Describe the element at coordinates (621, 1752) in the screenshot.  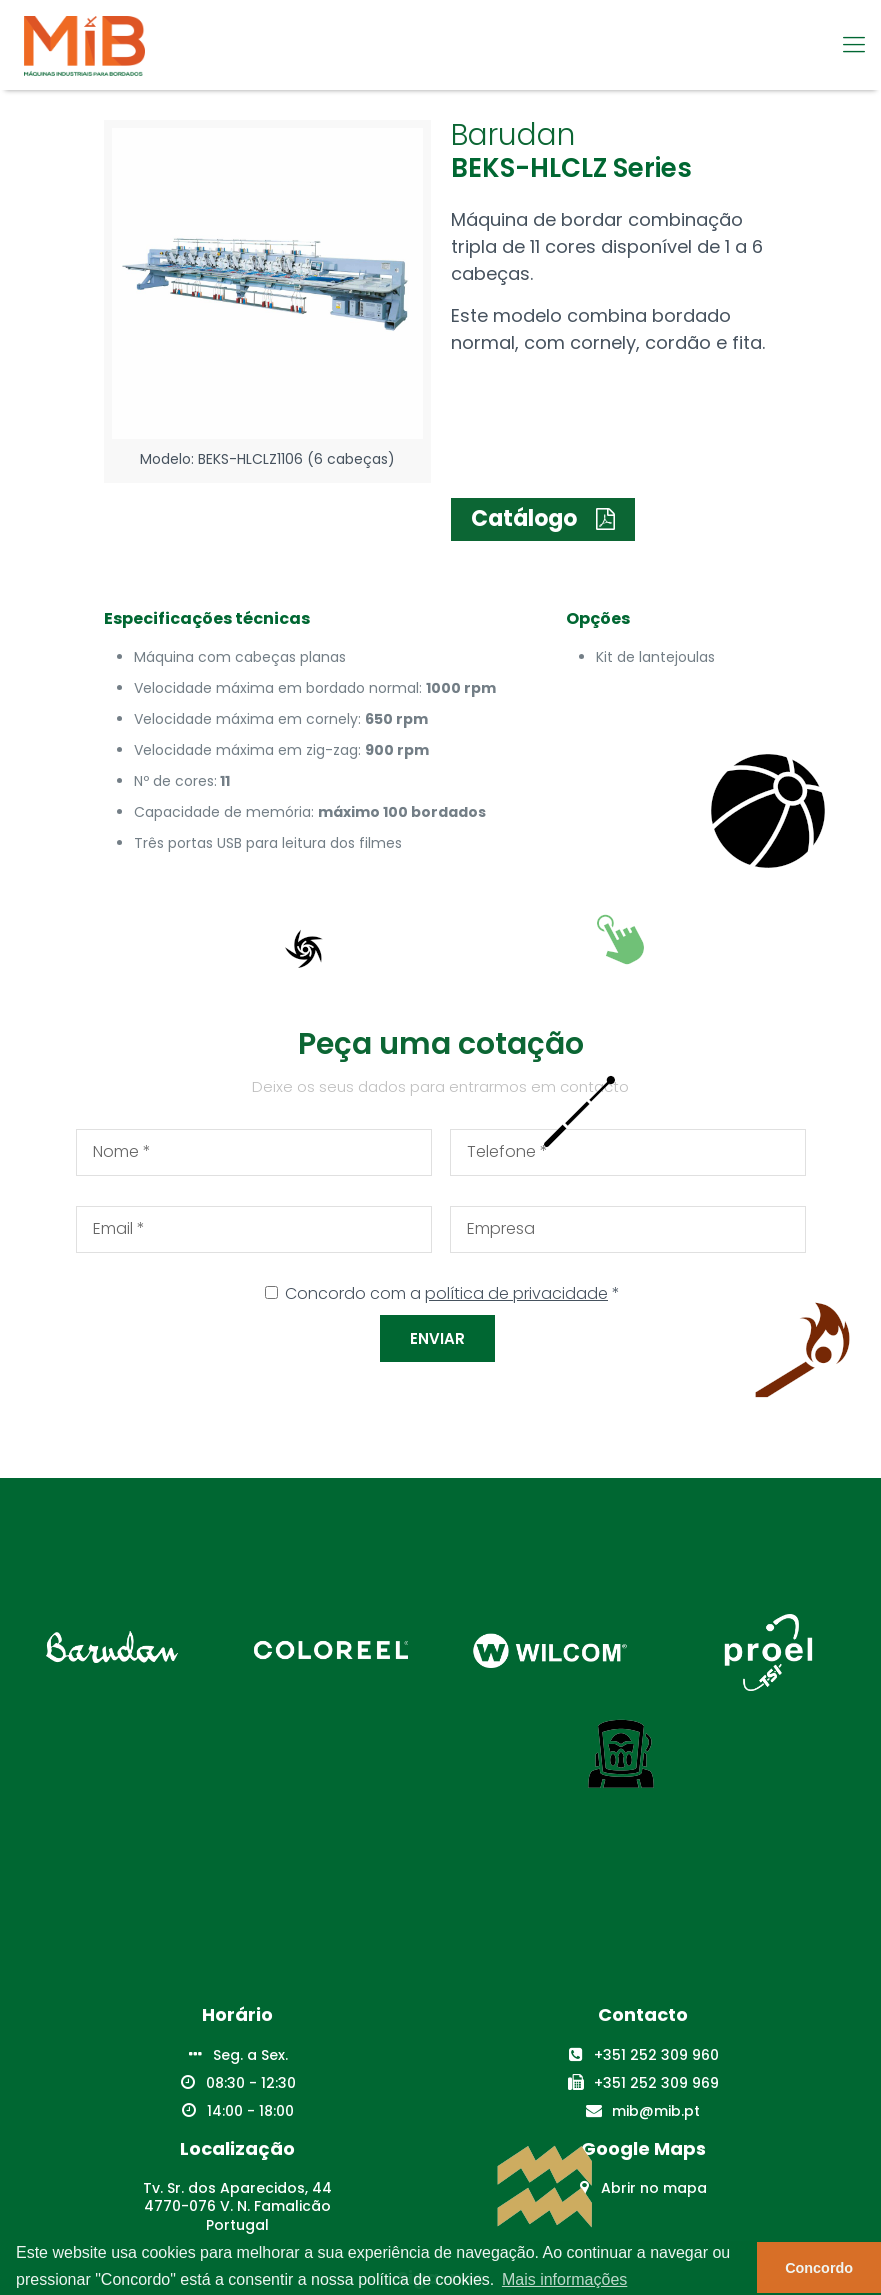
I see `indicates hazardous material or contamination zone` at that location.